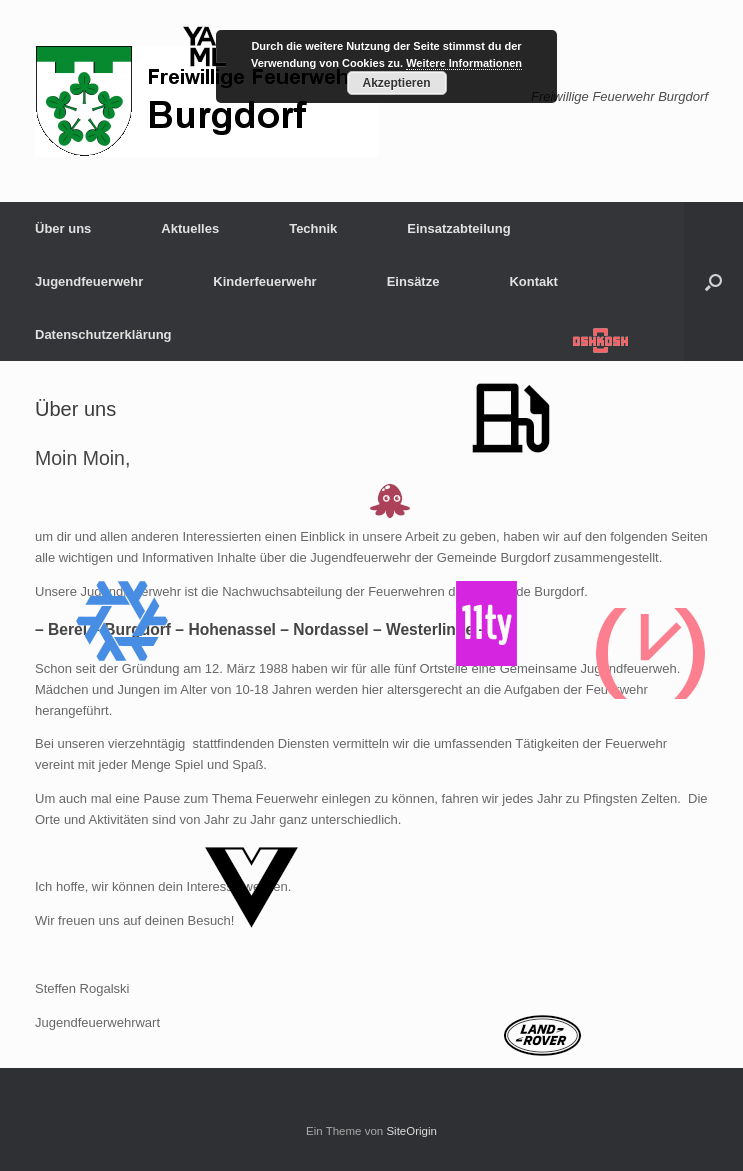 The height and width of the screenshot is (1171, 743). I want to click on date-fns javascript library logo, so click(650, 653).